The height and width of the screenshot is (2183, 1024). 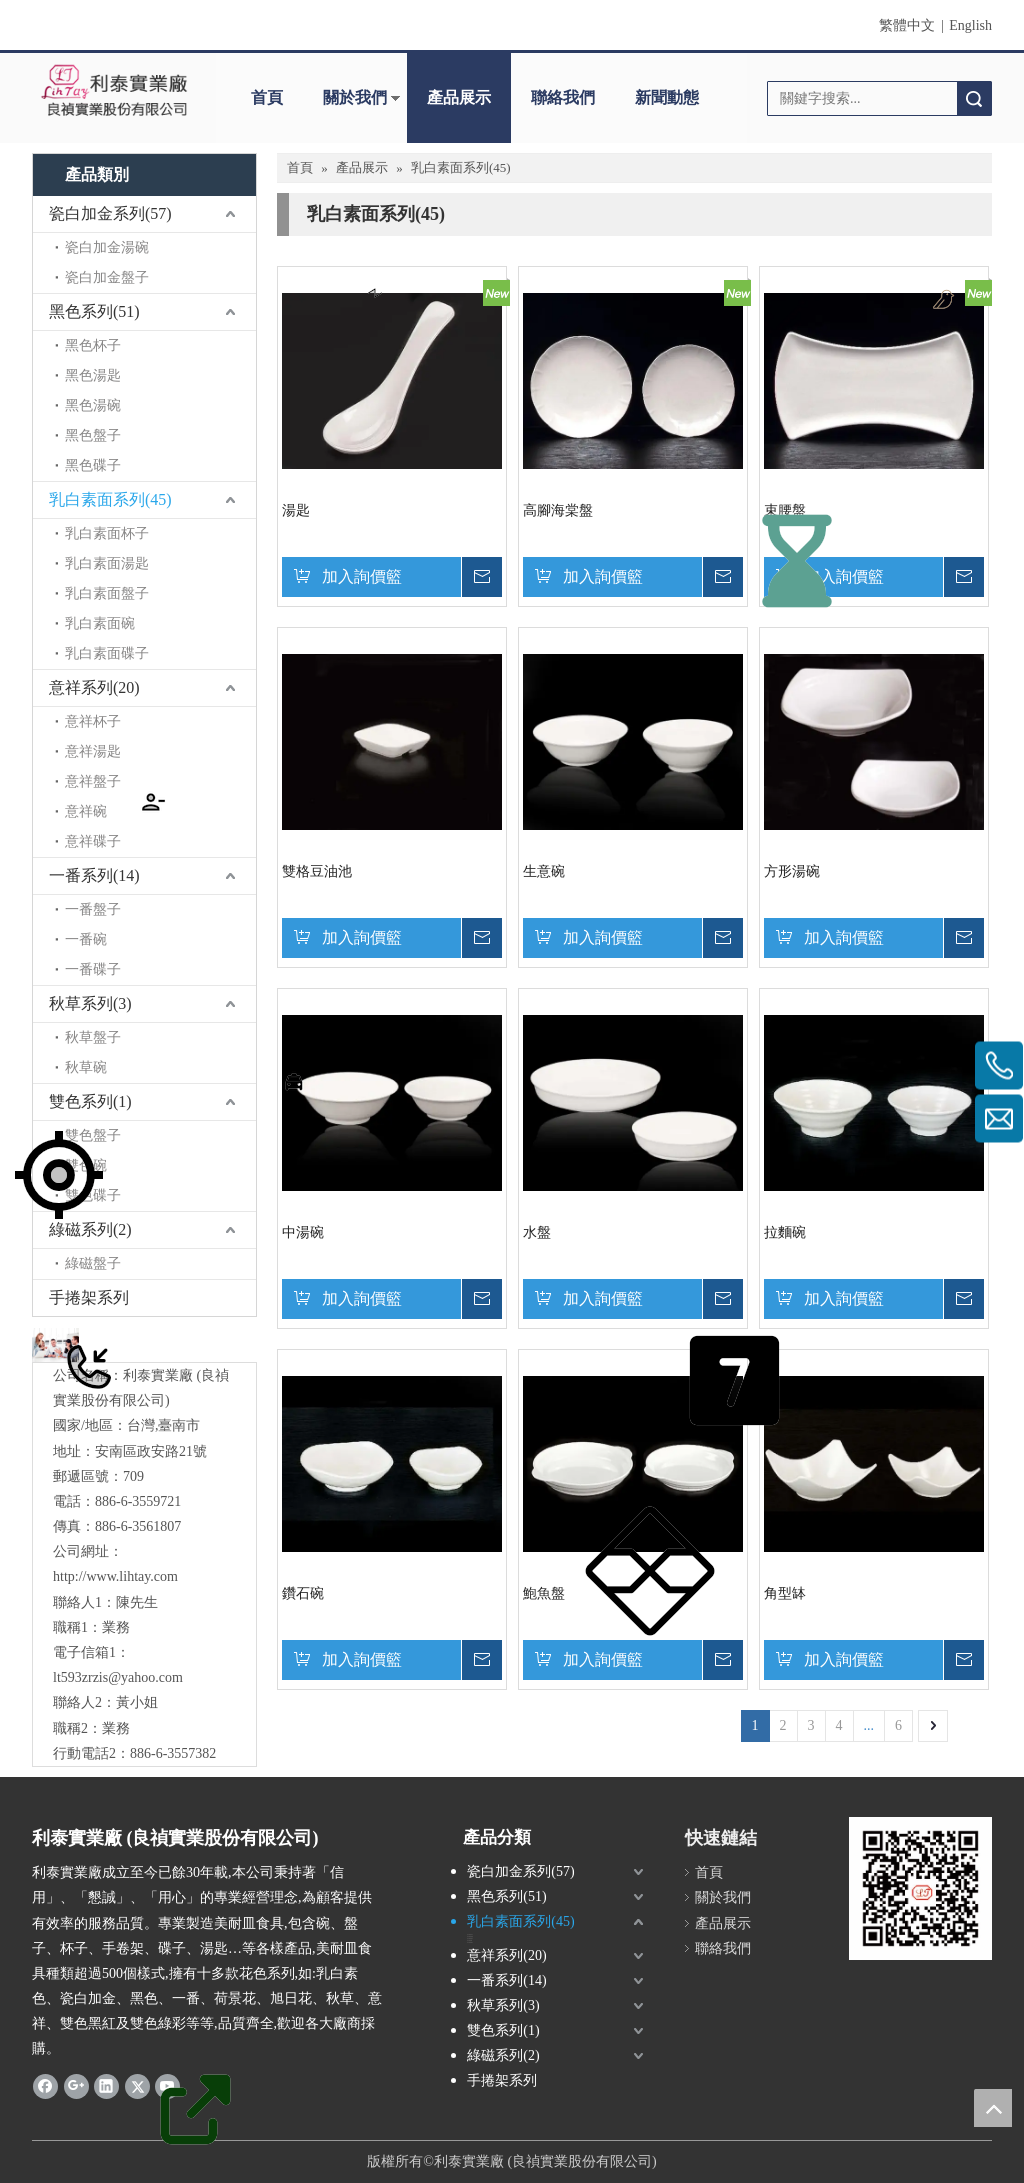 What do you see at coordinates (944, 300) in the screenshot?
I see `navigate to twitter or social media sharing` at bounding box center [944, 300].